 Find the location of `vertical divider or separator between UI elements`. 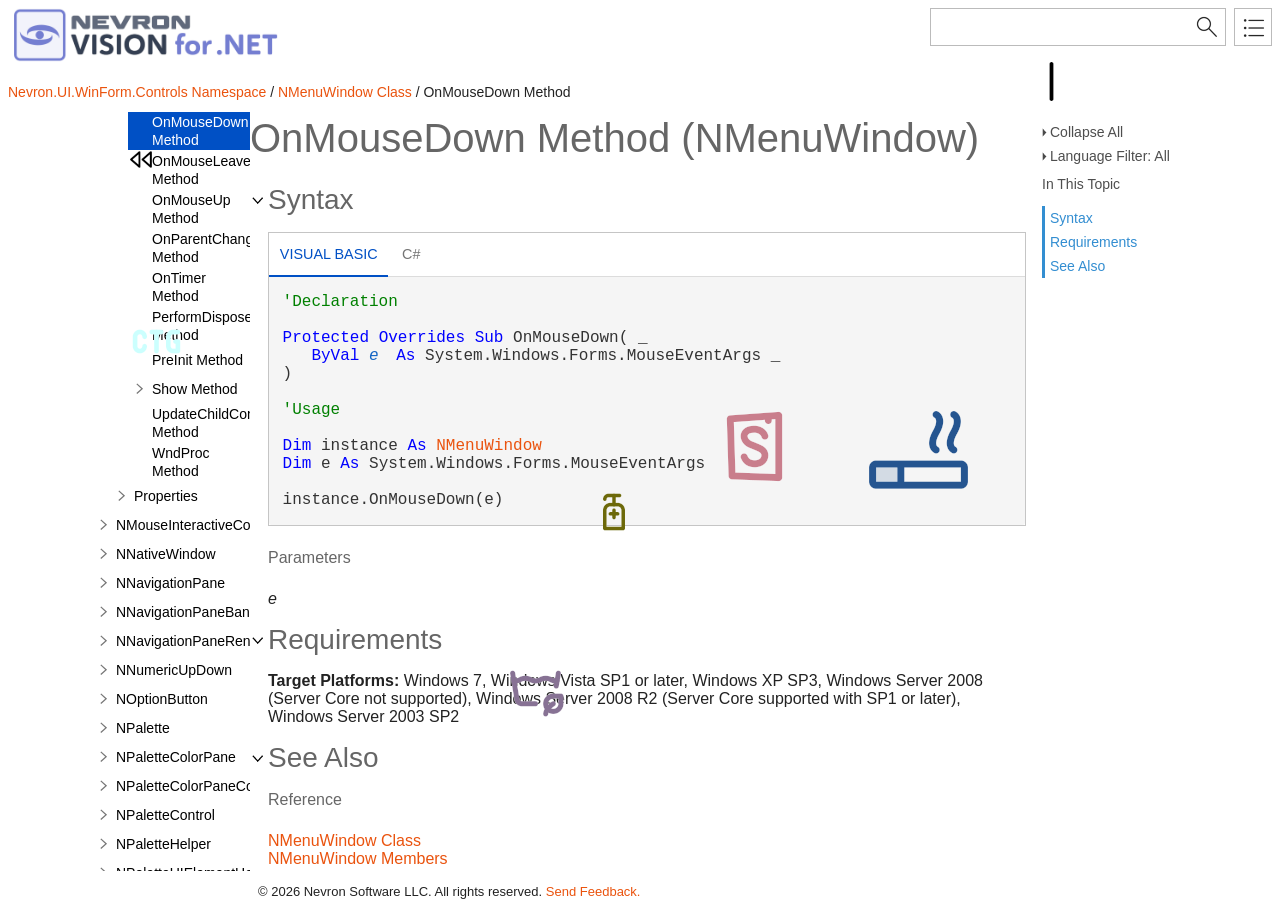

vertical divider or separator between UI elements is located at coordinates (1051, 81).